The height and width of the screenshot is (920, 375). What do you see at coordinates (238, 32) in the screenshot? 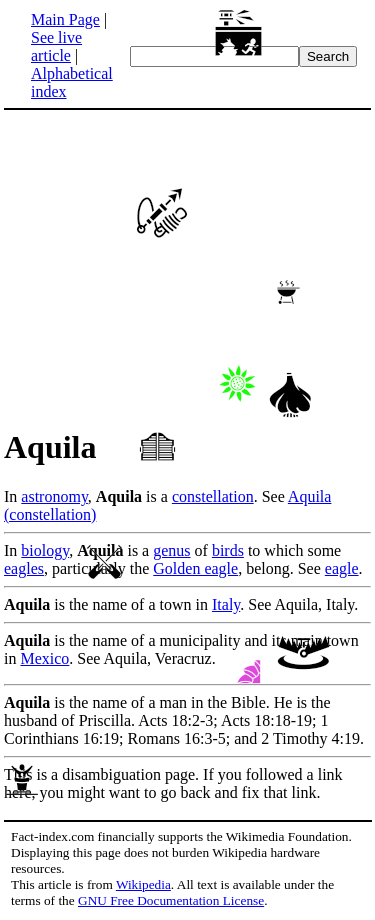
I see `activate evasion ability in gameplay` at bounding box center [238, 32].